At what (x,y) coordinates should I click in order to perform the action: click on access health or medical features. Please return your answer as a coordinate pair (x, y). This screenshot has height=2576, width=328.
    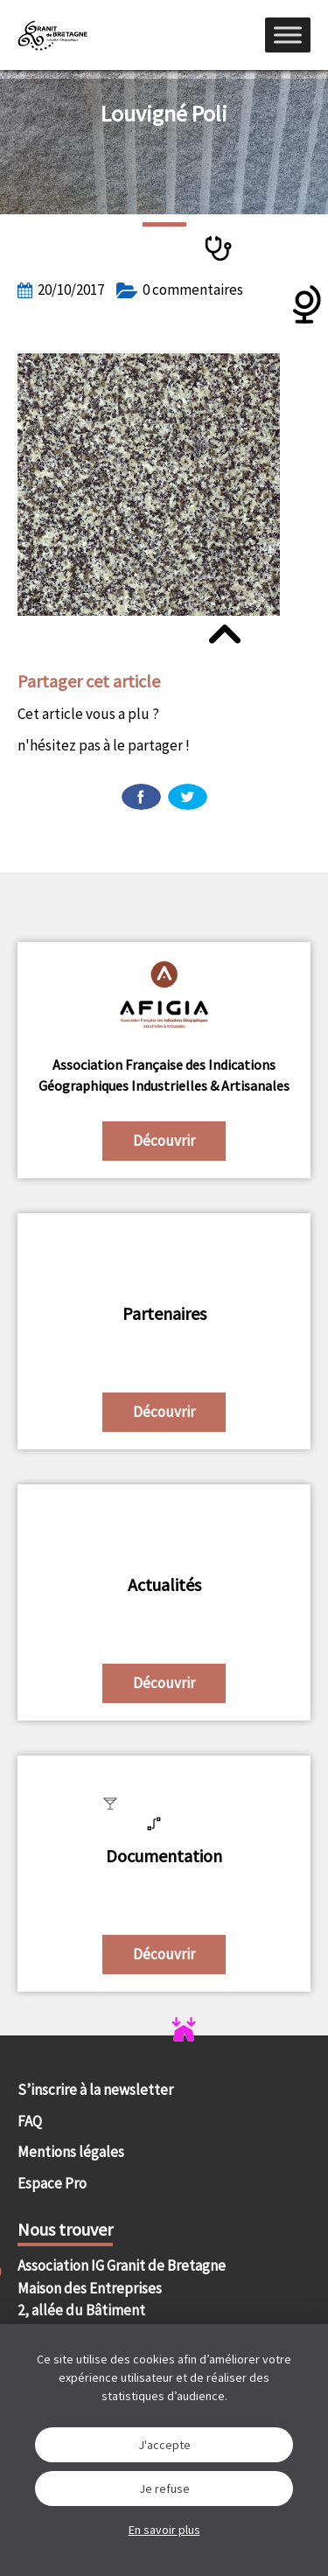
    Looking at the image, I should click on (218, 248).